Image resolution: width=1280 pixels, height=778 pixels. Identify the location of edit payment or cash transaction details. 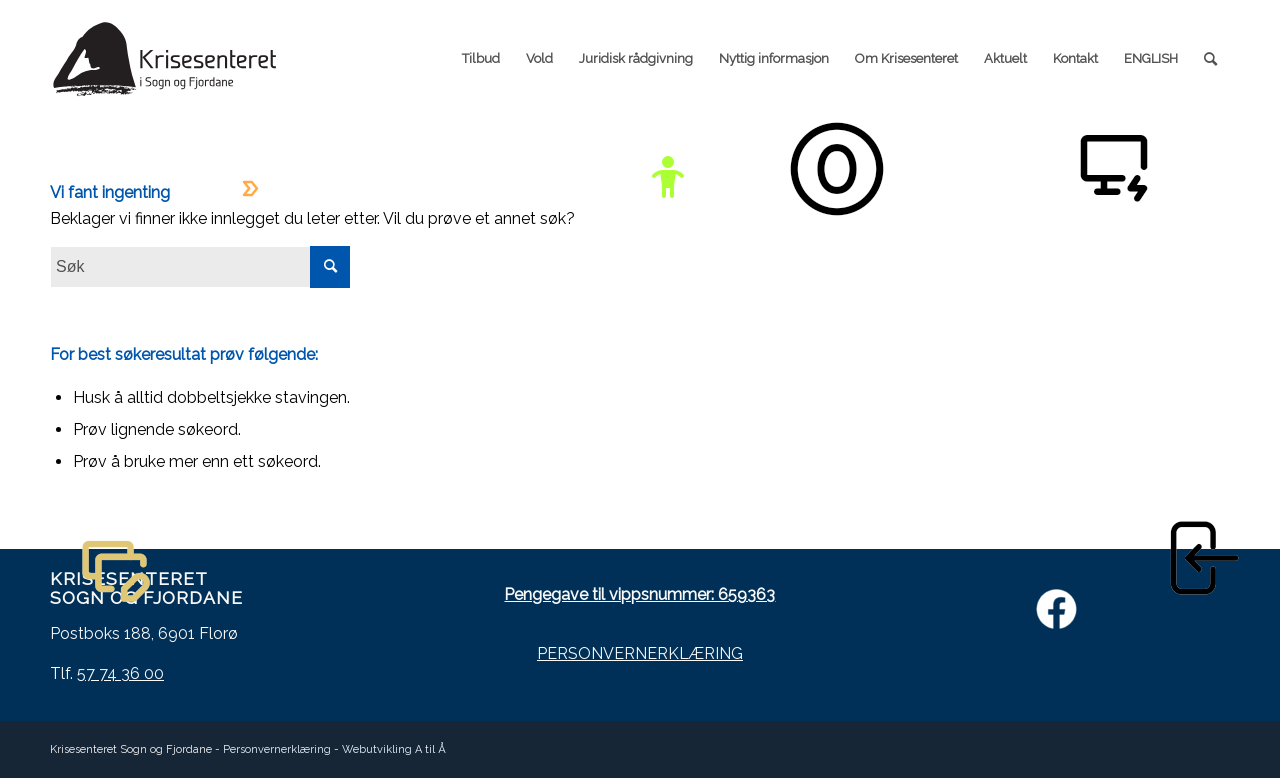
(114, 566).